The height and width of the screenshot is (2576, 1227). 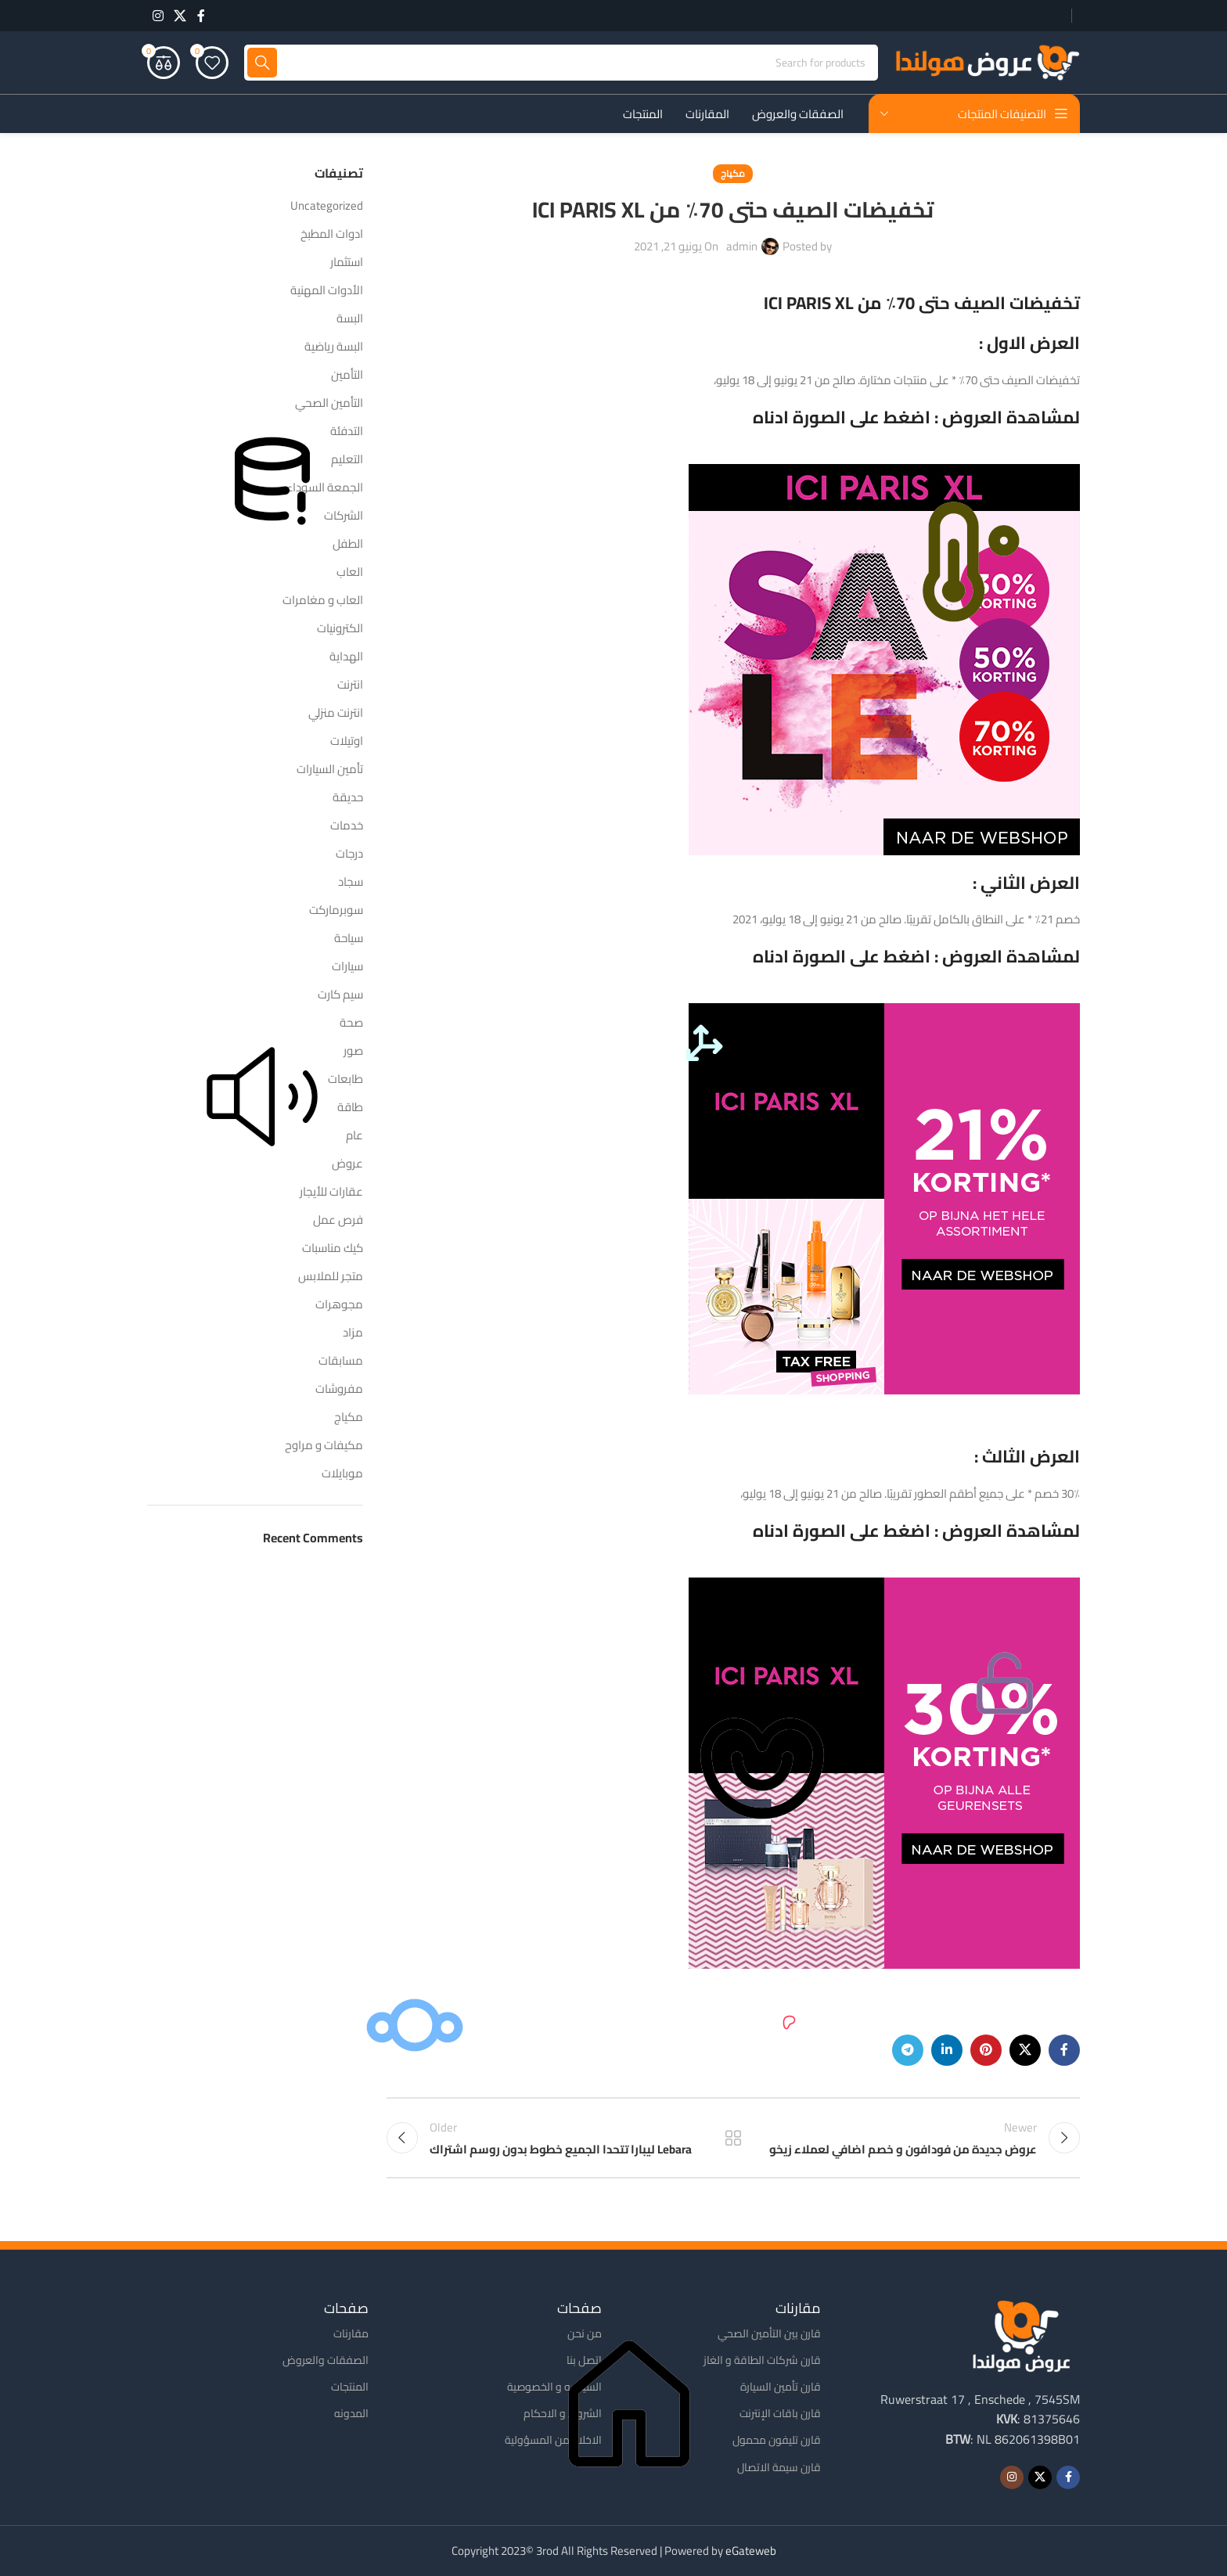 I want to click on open nextcloud app, so click(x=415, y=2025).